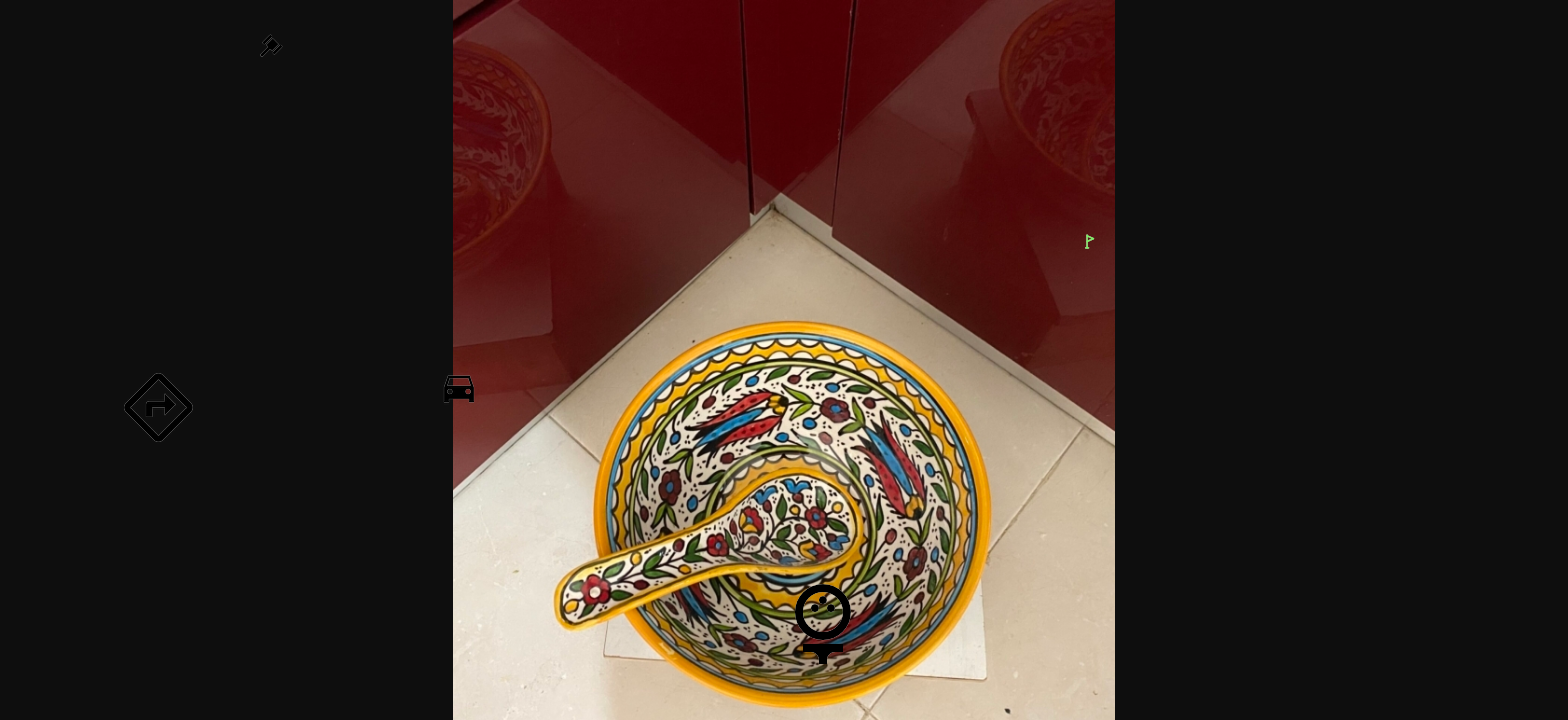 The width and height of the screenshot is (1568, 720). I want to click on get directions to a location, so click(158, 407).